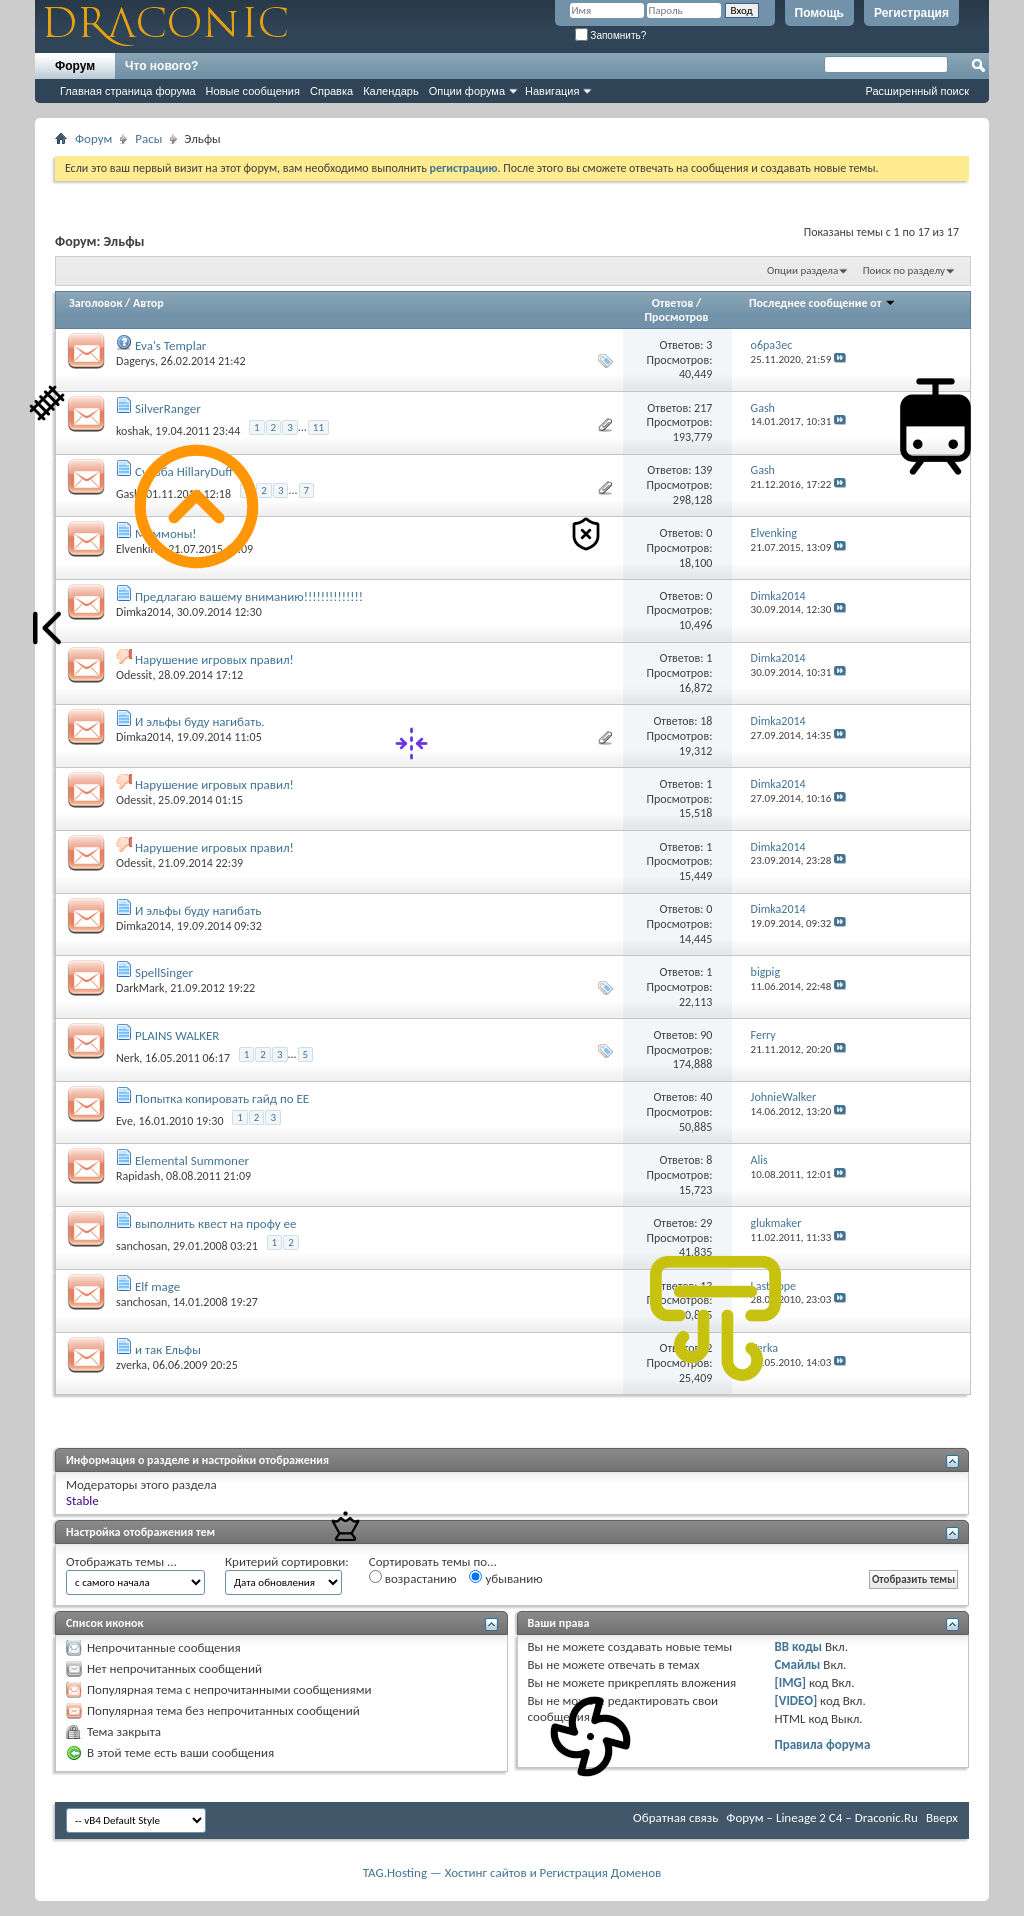 The width and height of the screenshot is (1024, 1916). I want to click on collapse content horizontally, so click(411, 743).